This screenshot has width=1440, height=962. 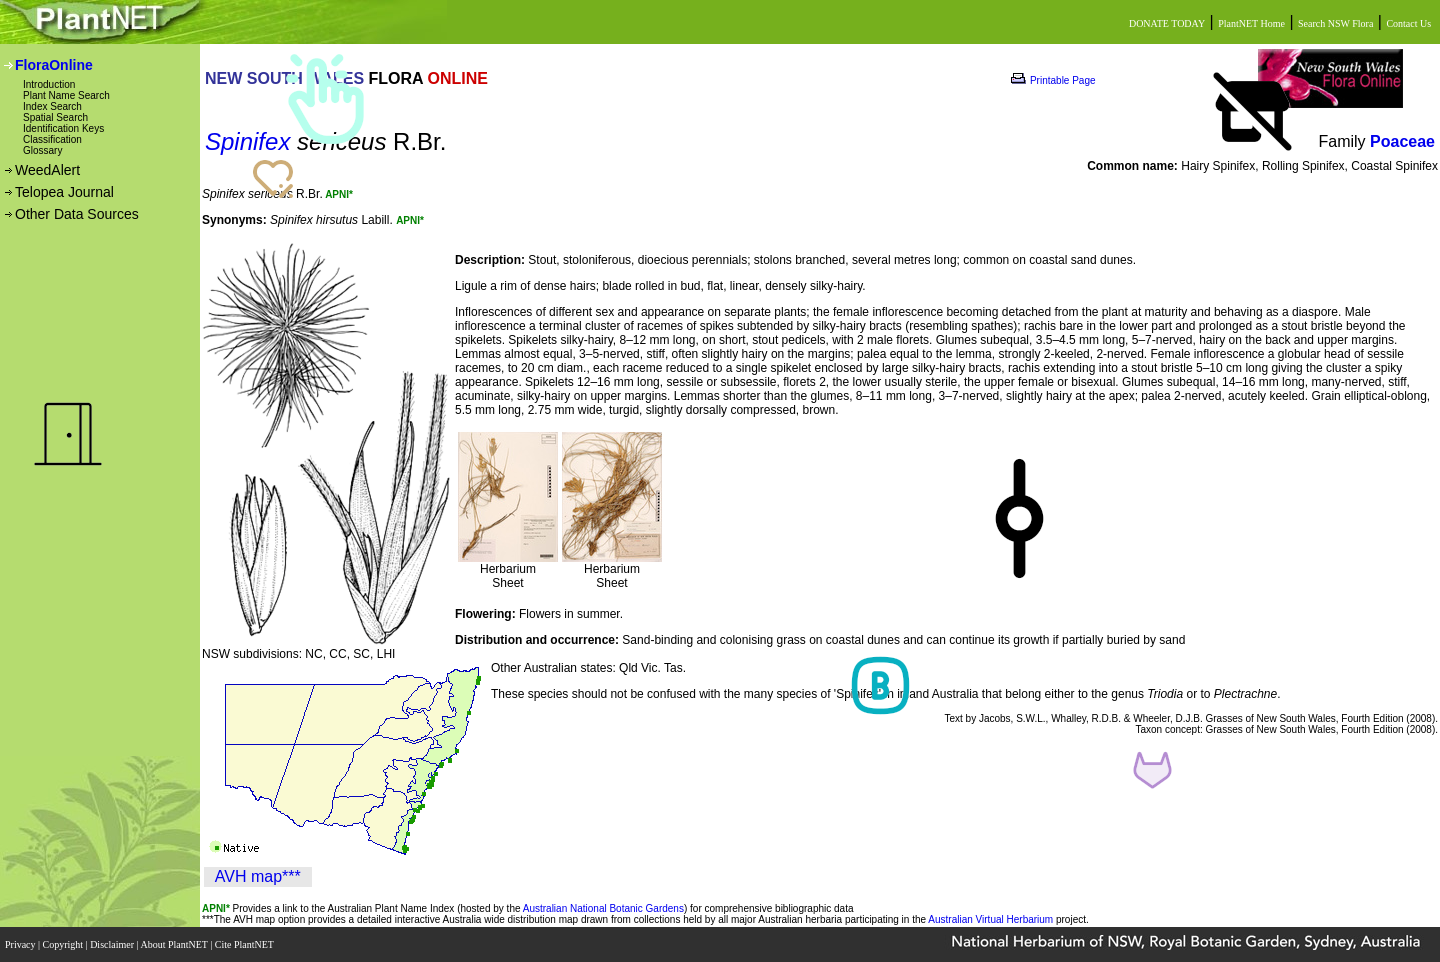 I want to click on view discounted favorites or wishlist items, so click(x=273, y=178).